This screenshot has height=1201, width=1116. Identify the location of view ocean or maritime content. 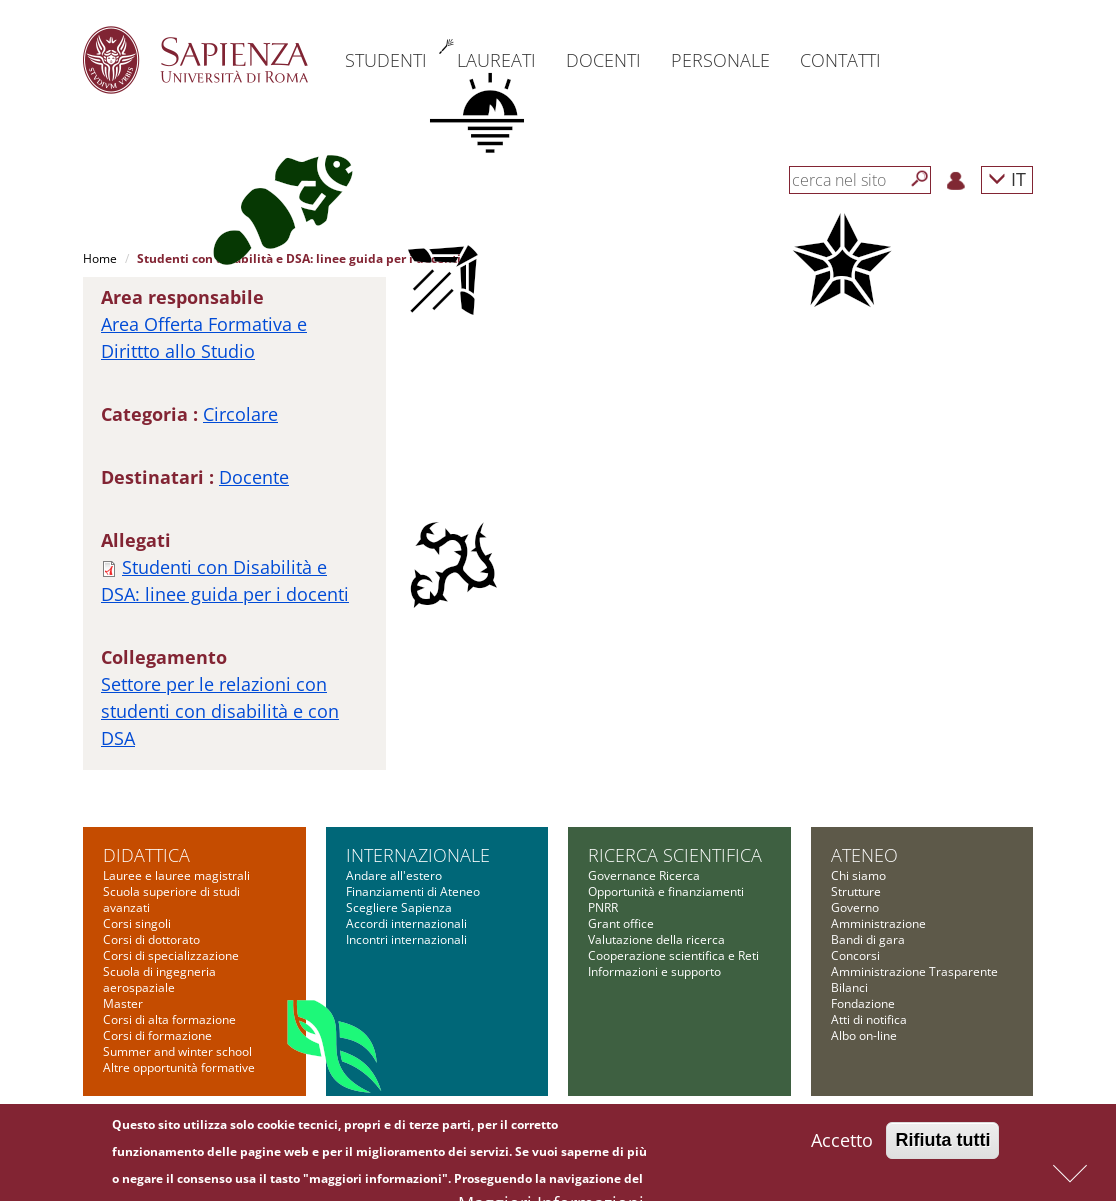
(477, 108).